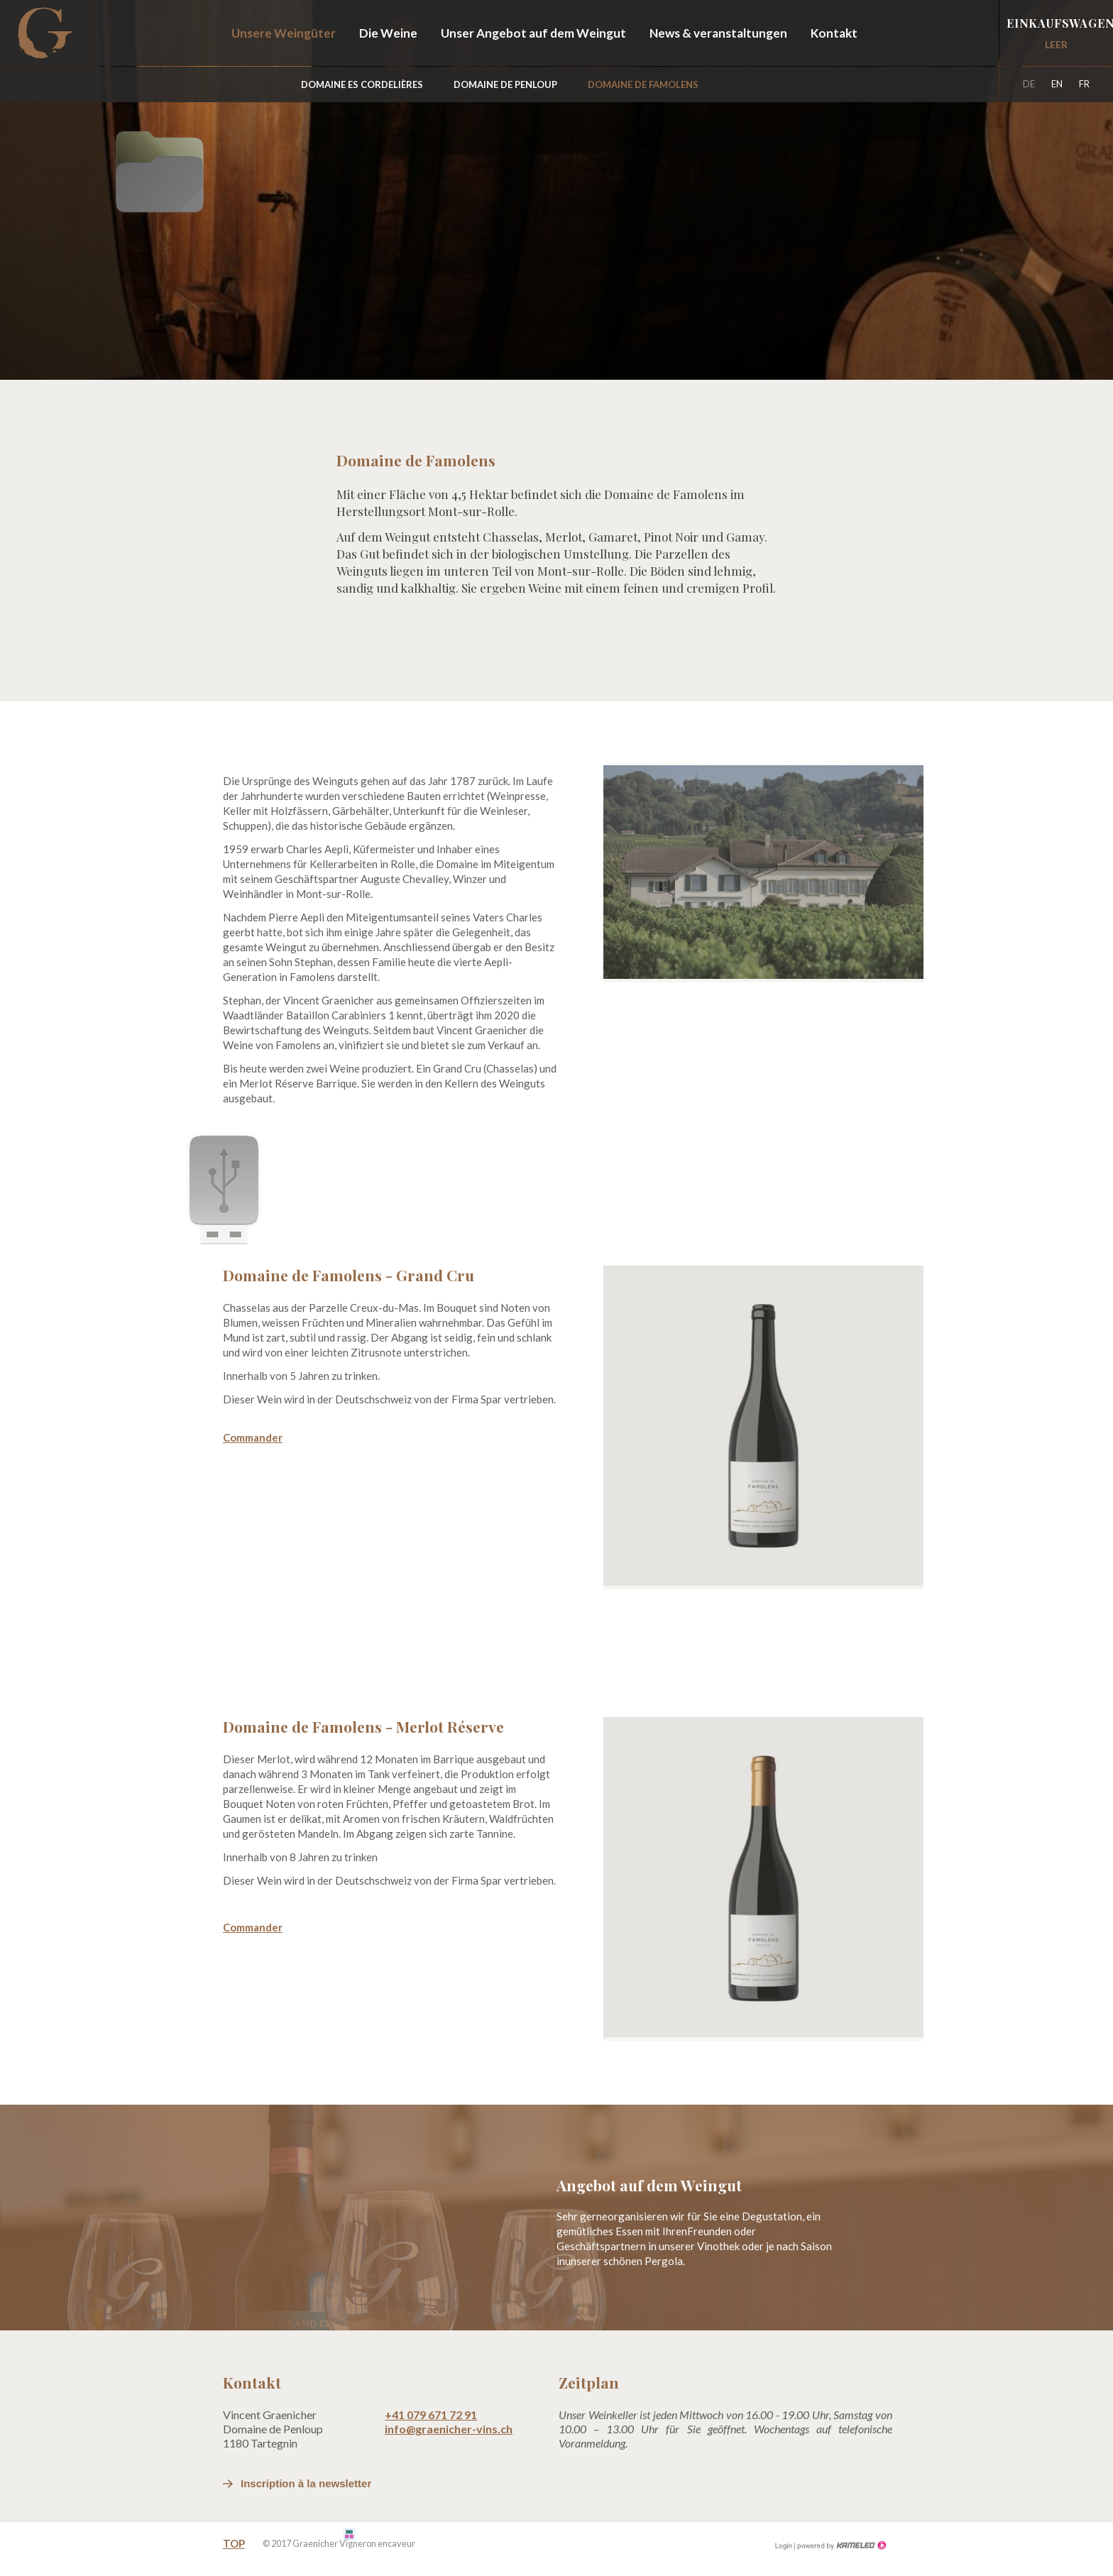 The image size is (1113, 2576). What do you see at coordinates (224, 1189) in the screenshot?
I see `removable USB storage device` at bounding box center [224, 1189].